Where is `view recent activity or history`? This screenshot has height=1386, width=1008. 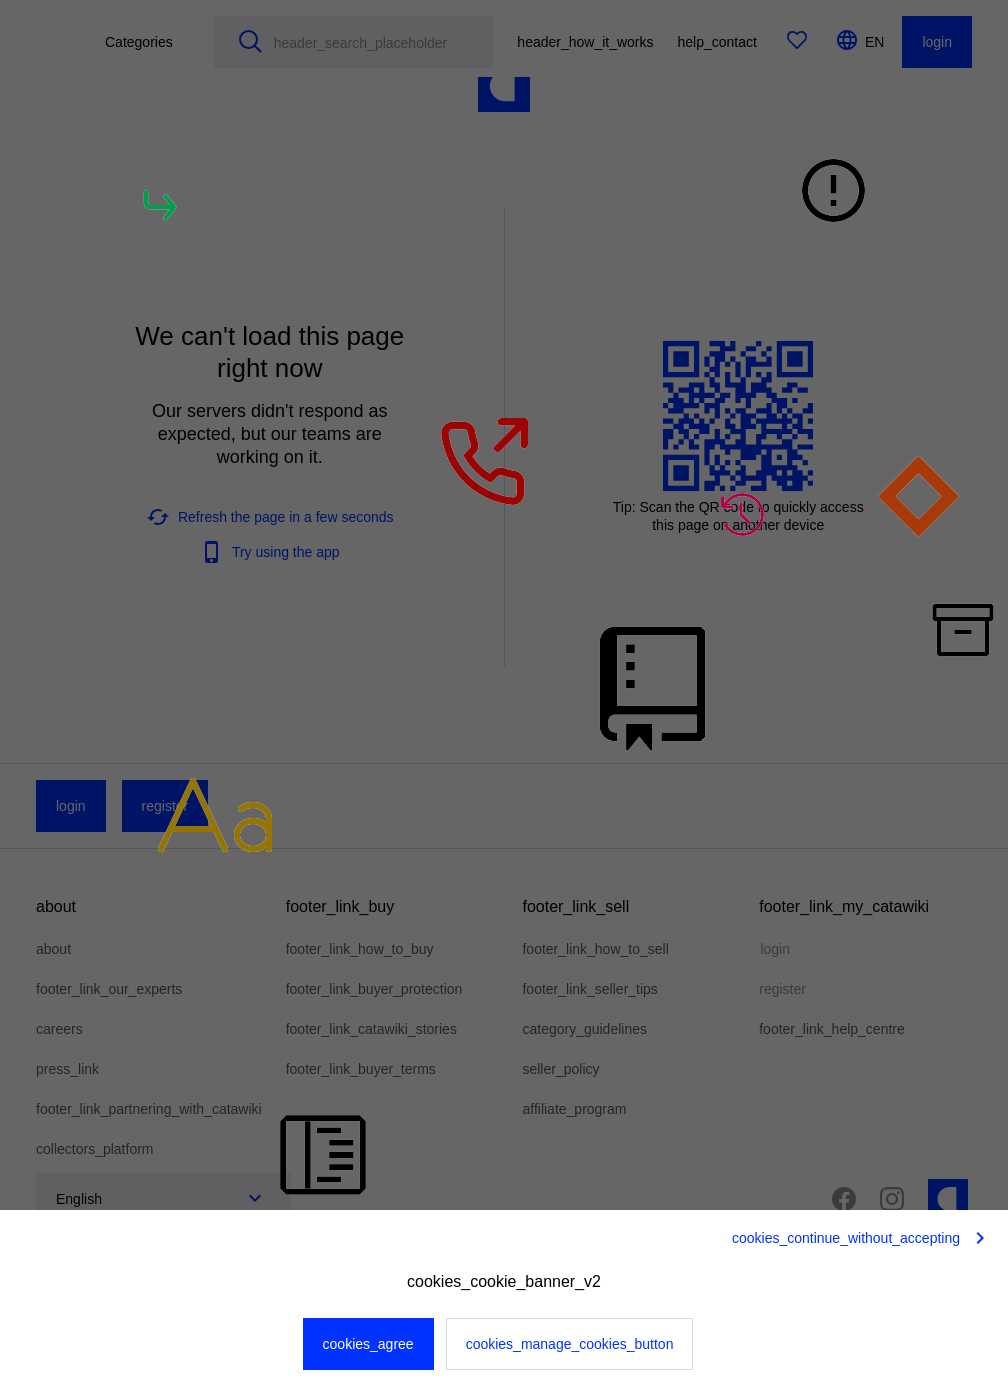 view recent activity or history is located at coordinates (742, 514).